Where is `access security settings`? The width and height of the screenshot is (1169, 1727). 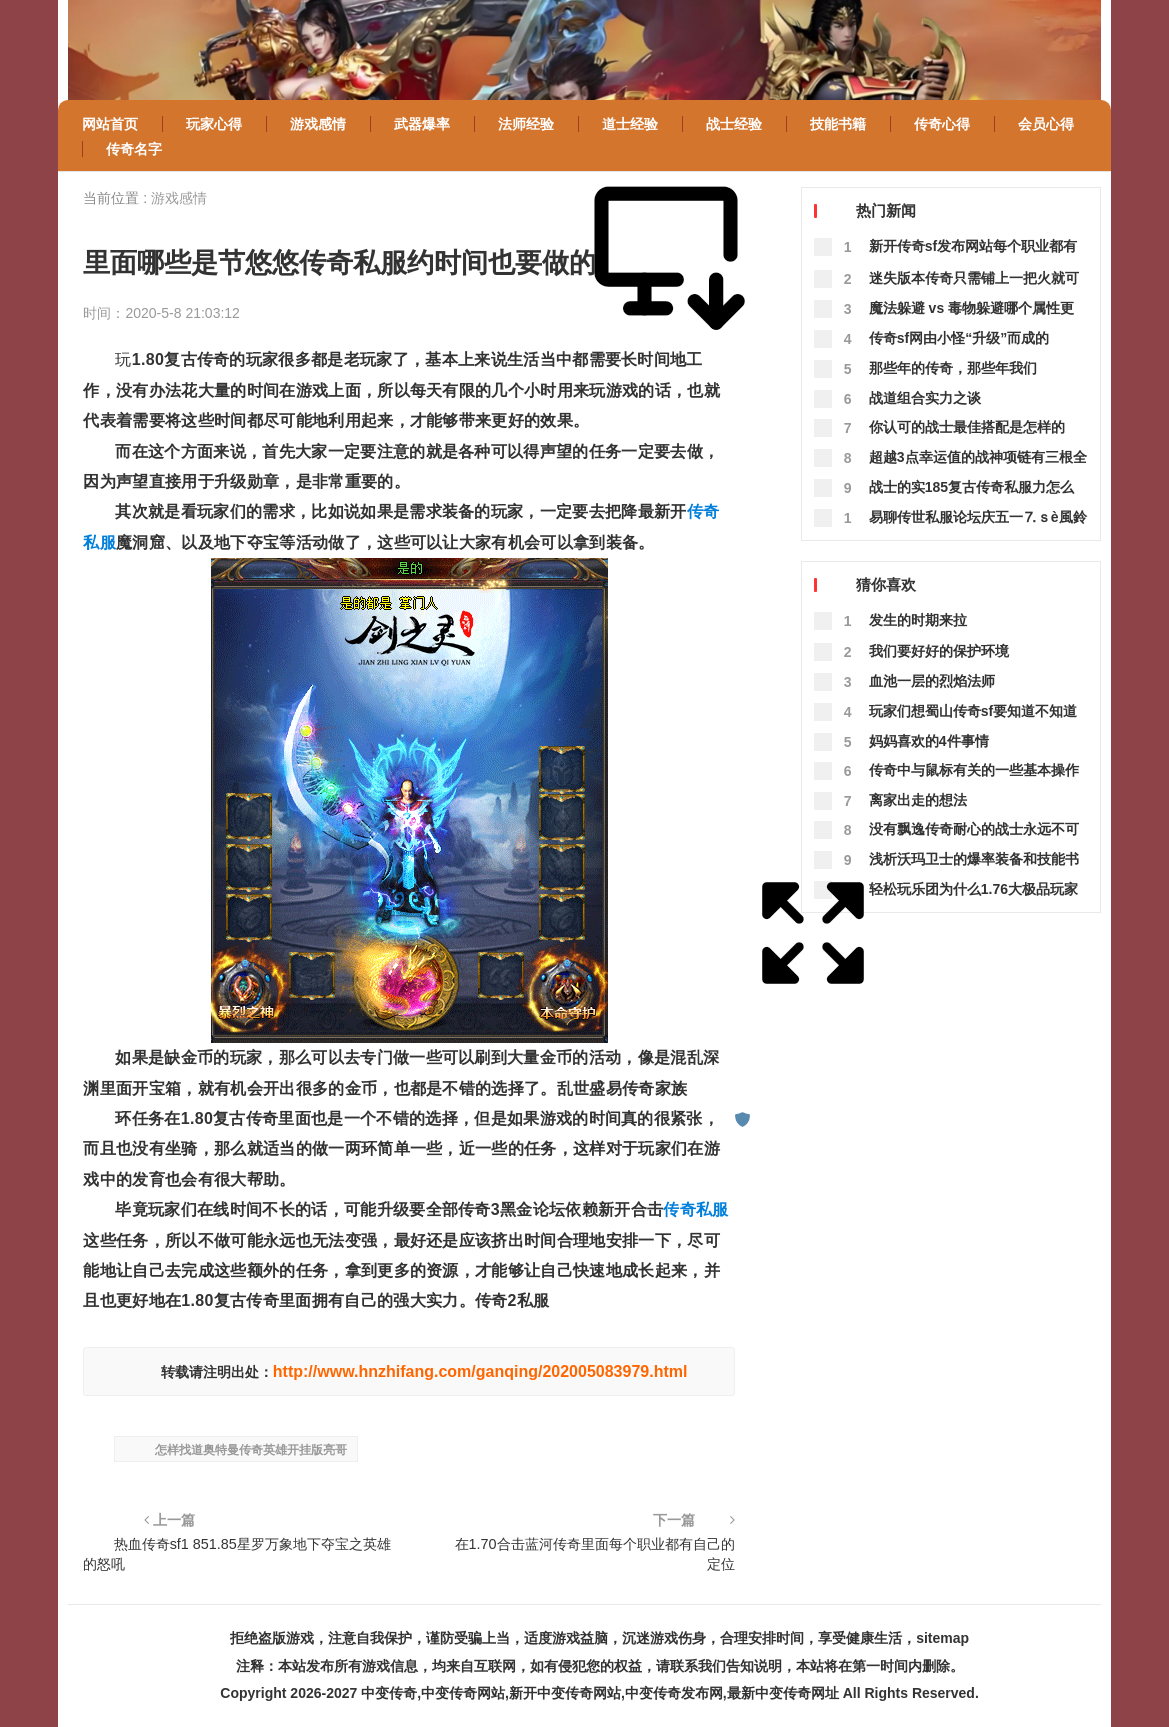 access security settings is located at coordinates (742, 1119).